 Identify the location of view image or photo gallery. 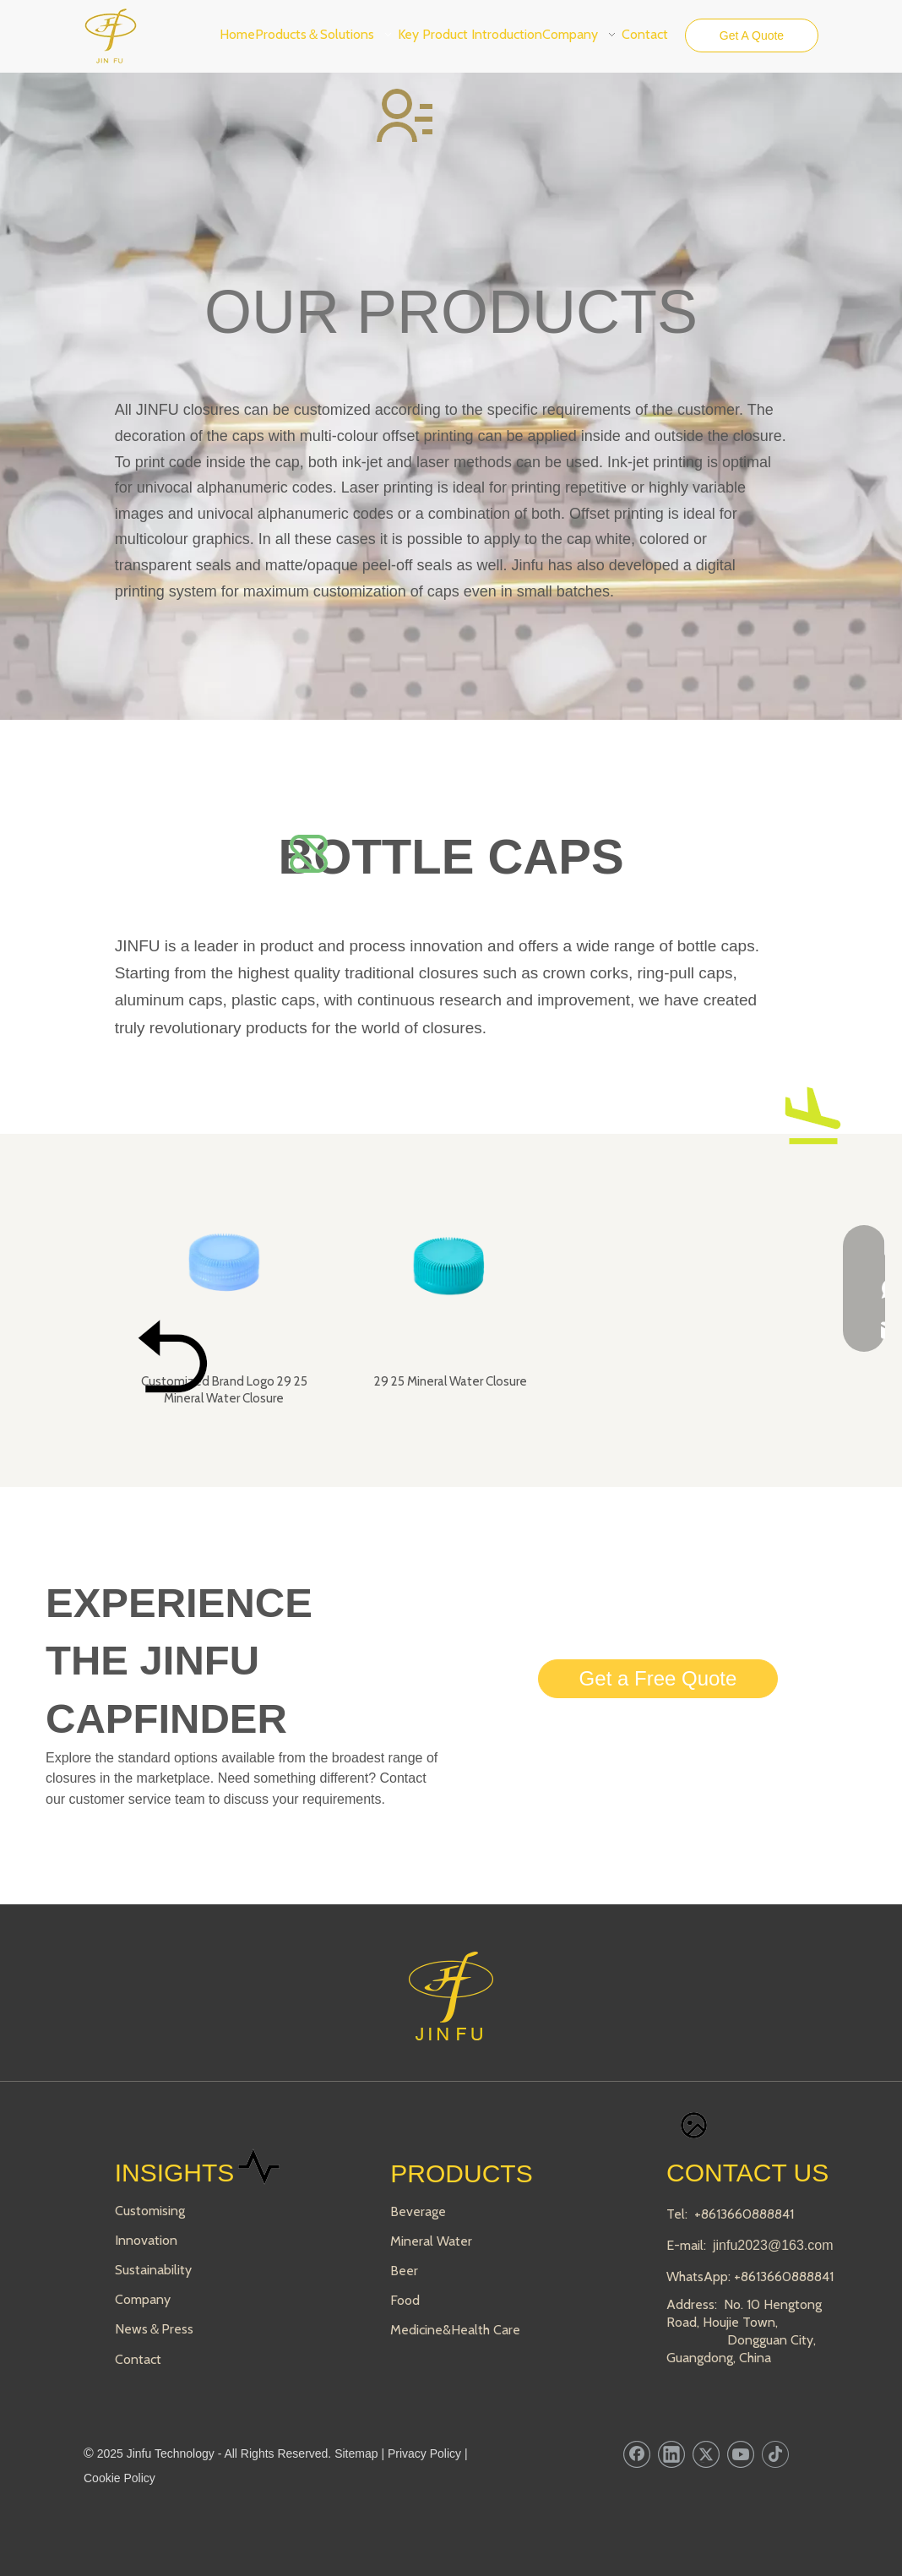
(693, 2125).